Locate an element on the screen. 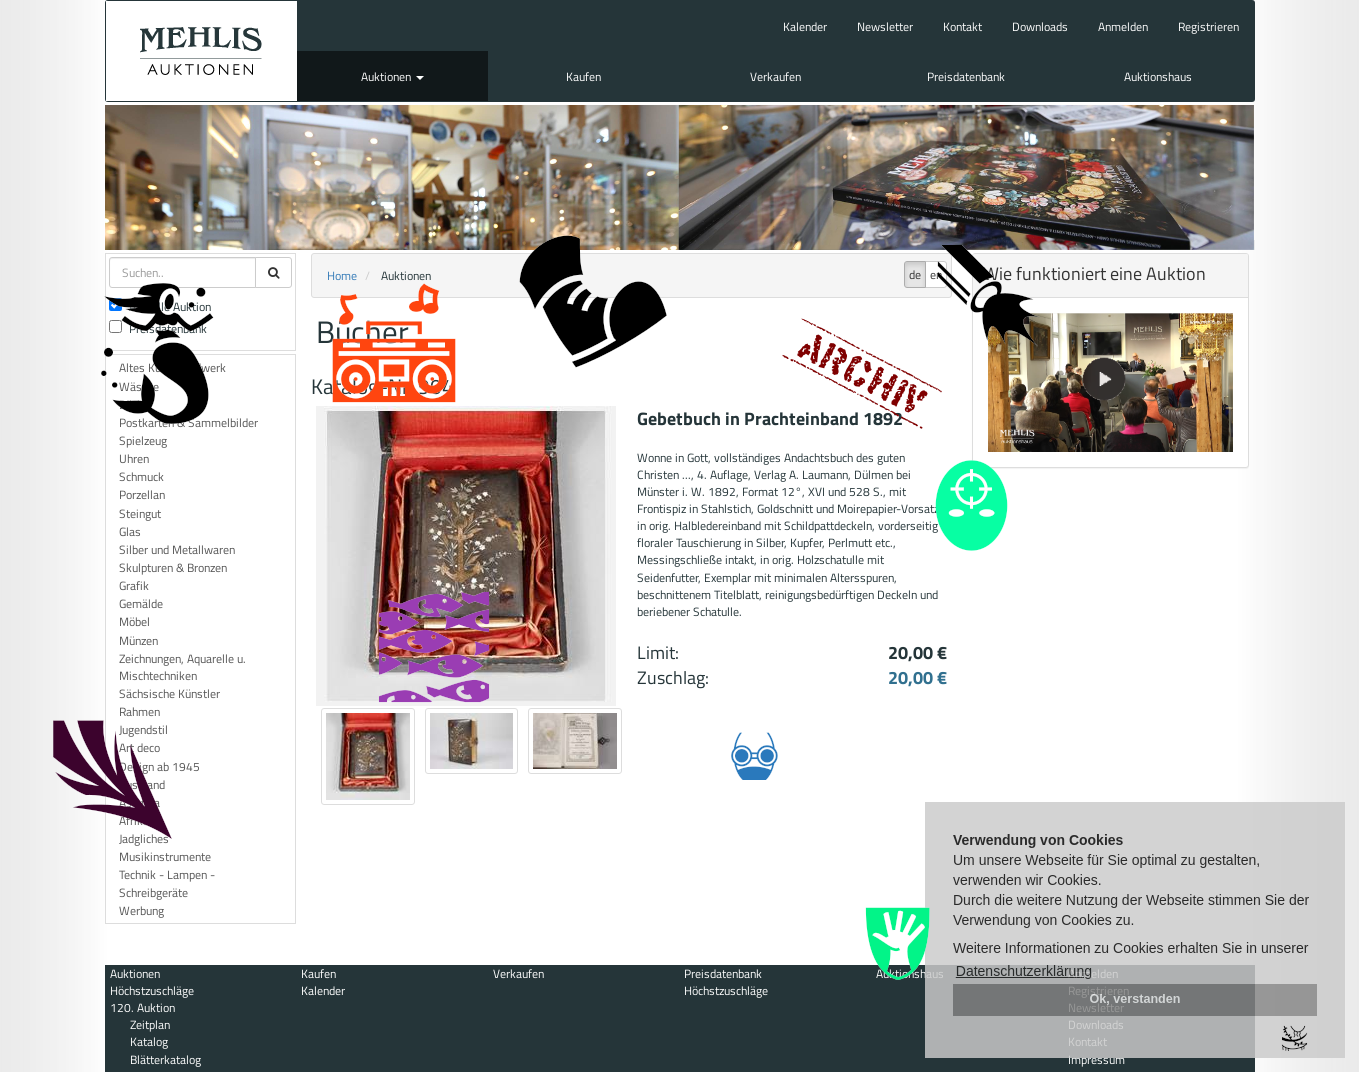  indicates walking or movement ability is located at coordinates (593, 298).